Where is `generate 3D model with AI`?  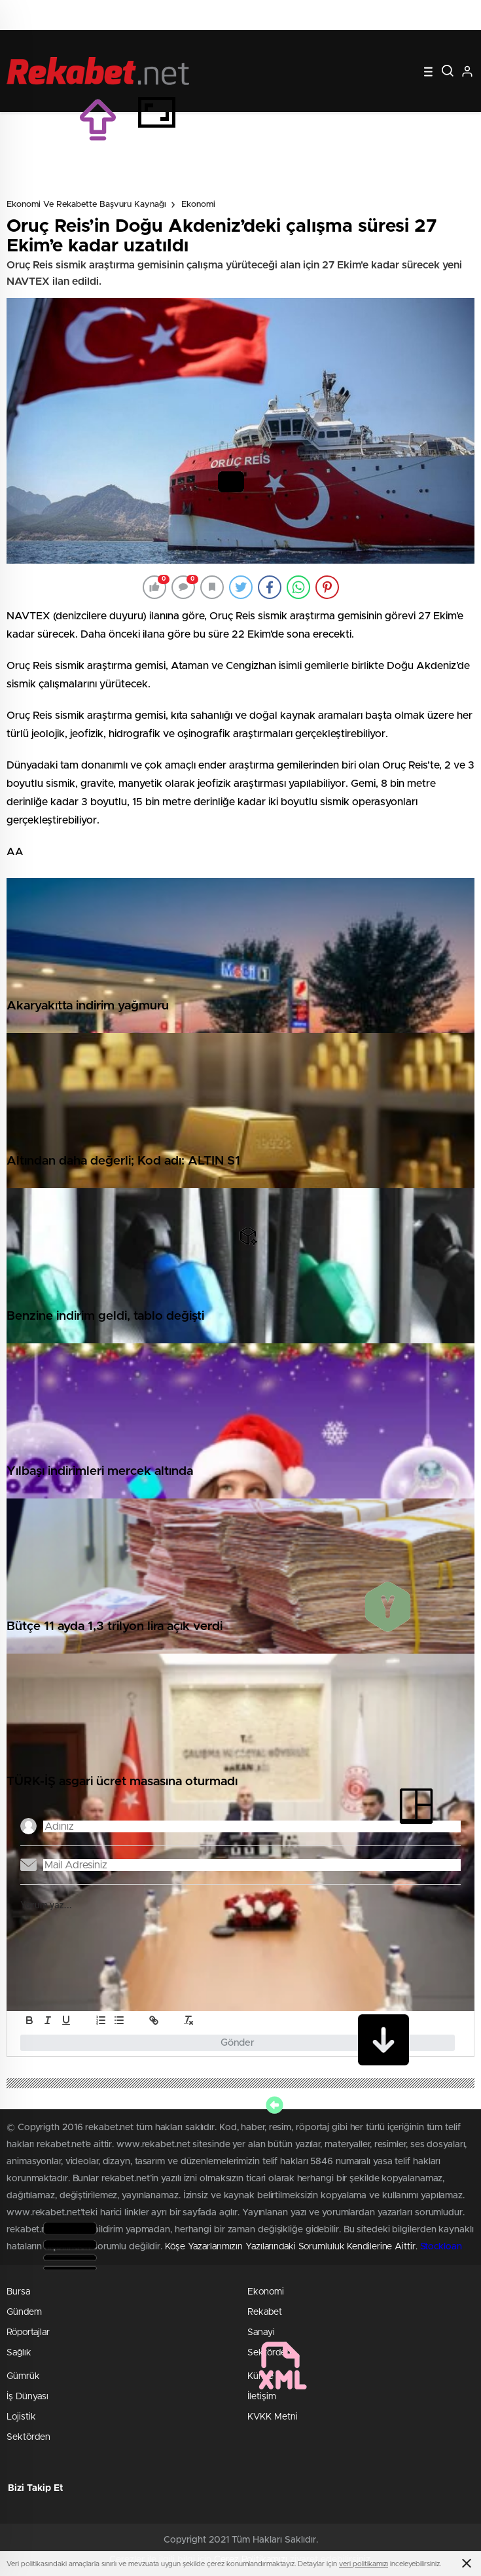 generate 3D model with AI is located at coordinates (248, 1236).